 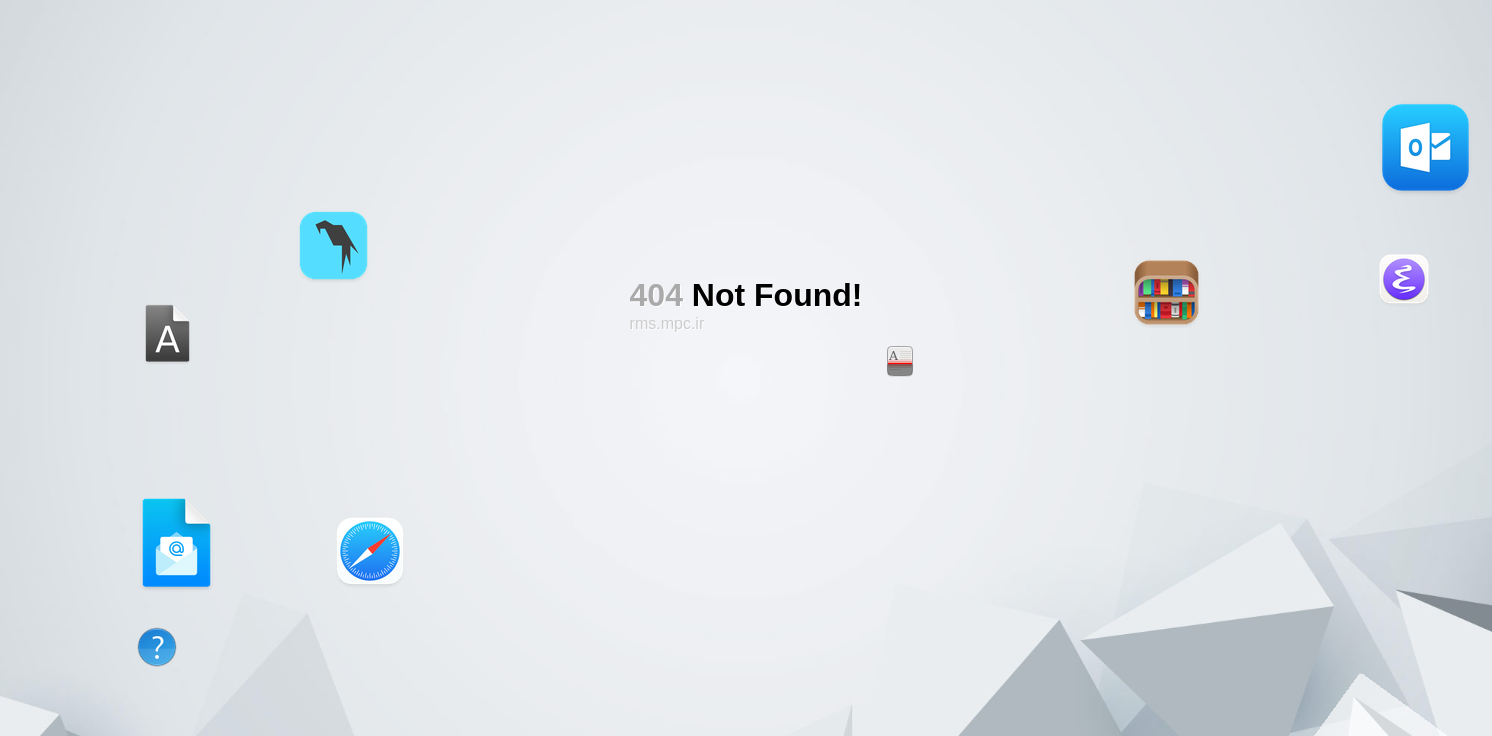 I want to click on open Microsoft Outlook email app, so click(x=1425, y=147).